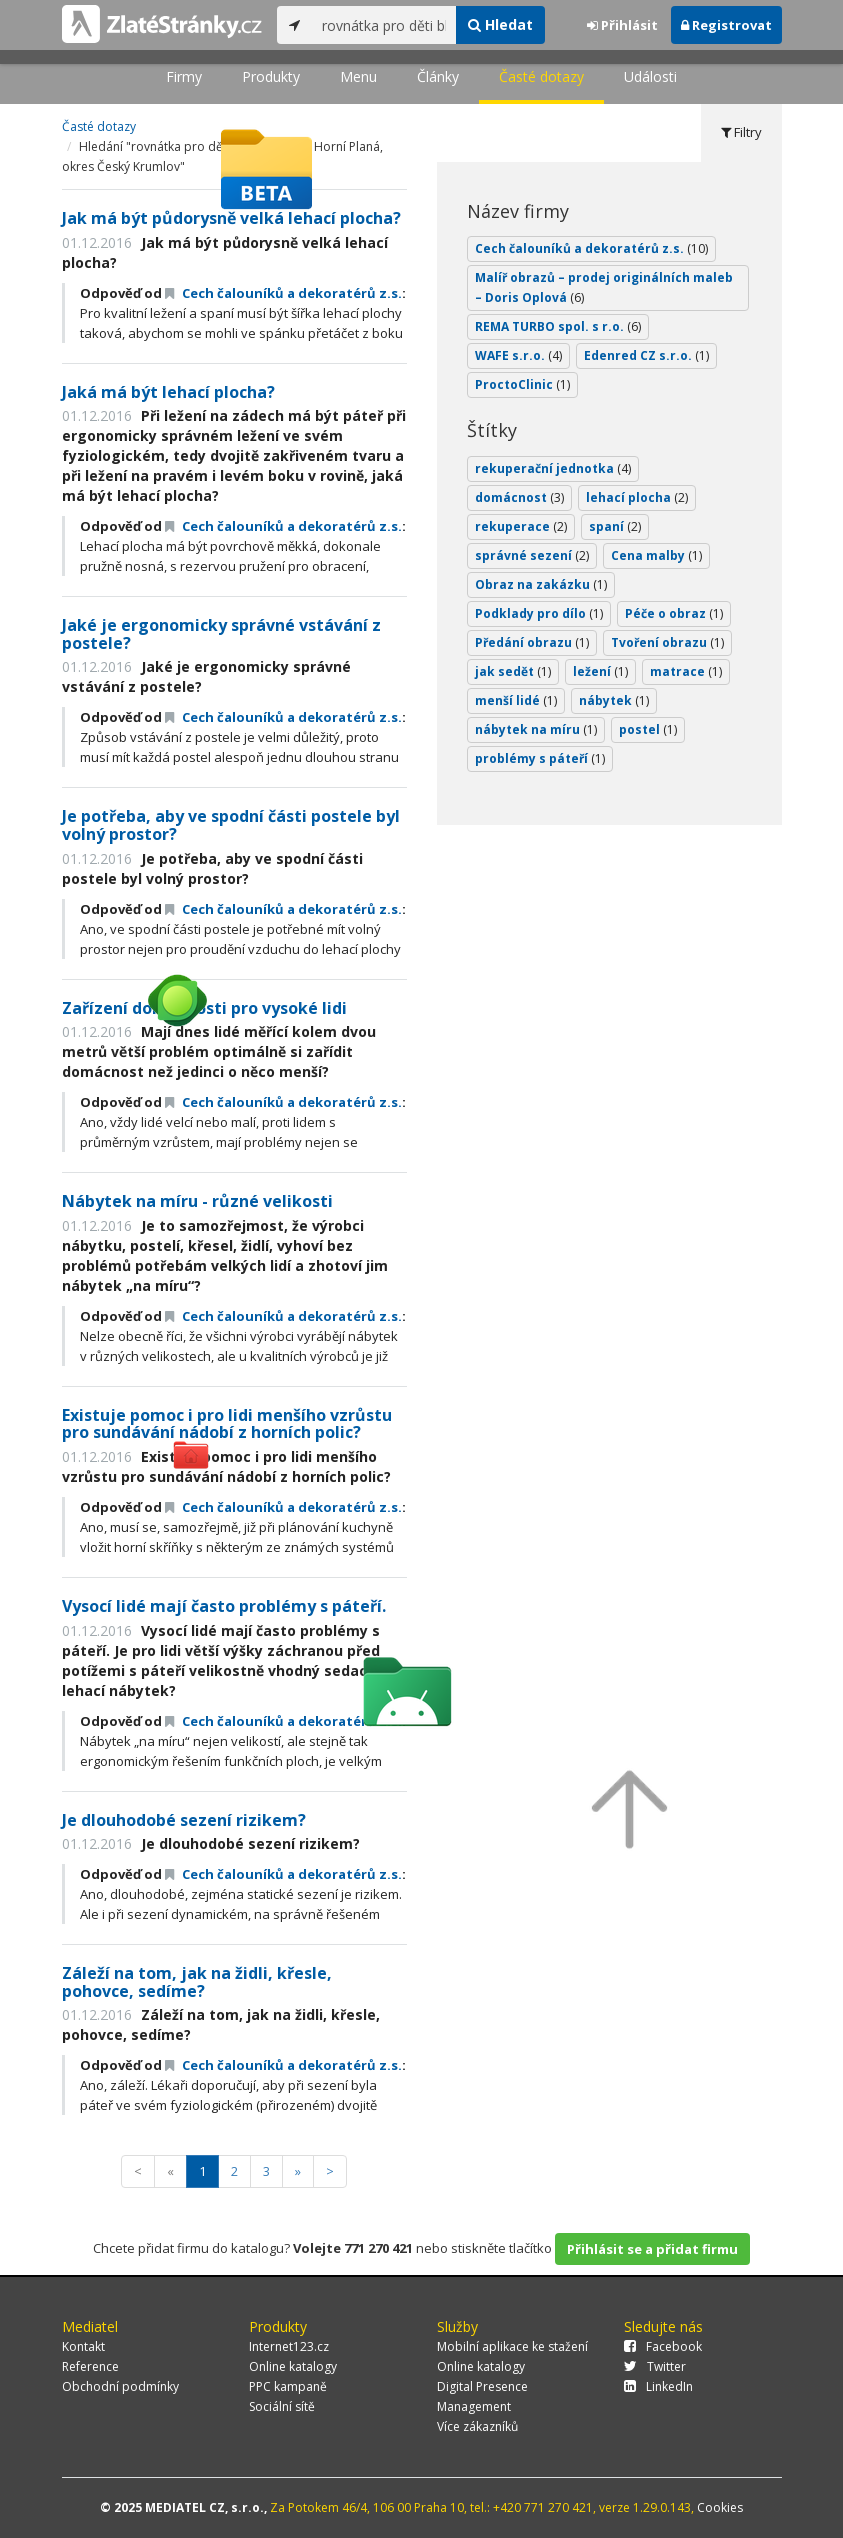  Describe the element at coordinates (266, 167) in the screenshot. I see `folder containing beta or experimental features` at that location.